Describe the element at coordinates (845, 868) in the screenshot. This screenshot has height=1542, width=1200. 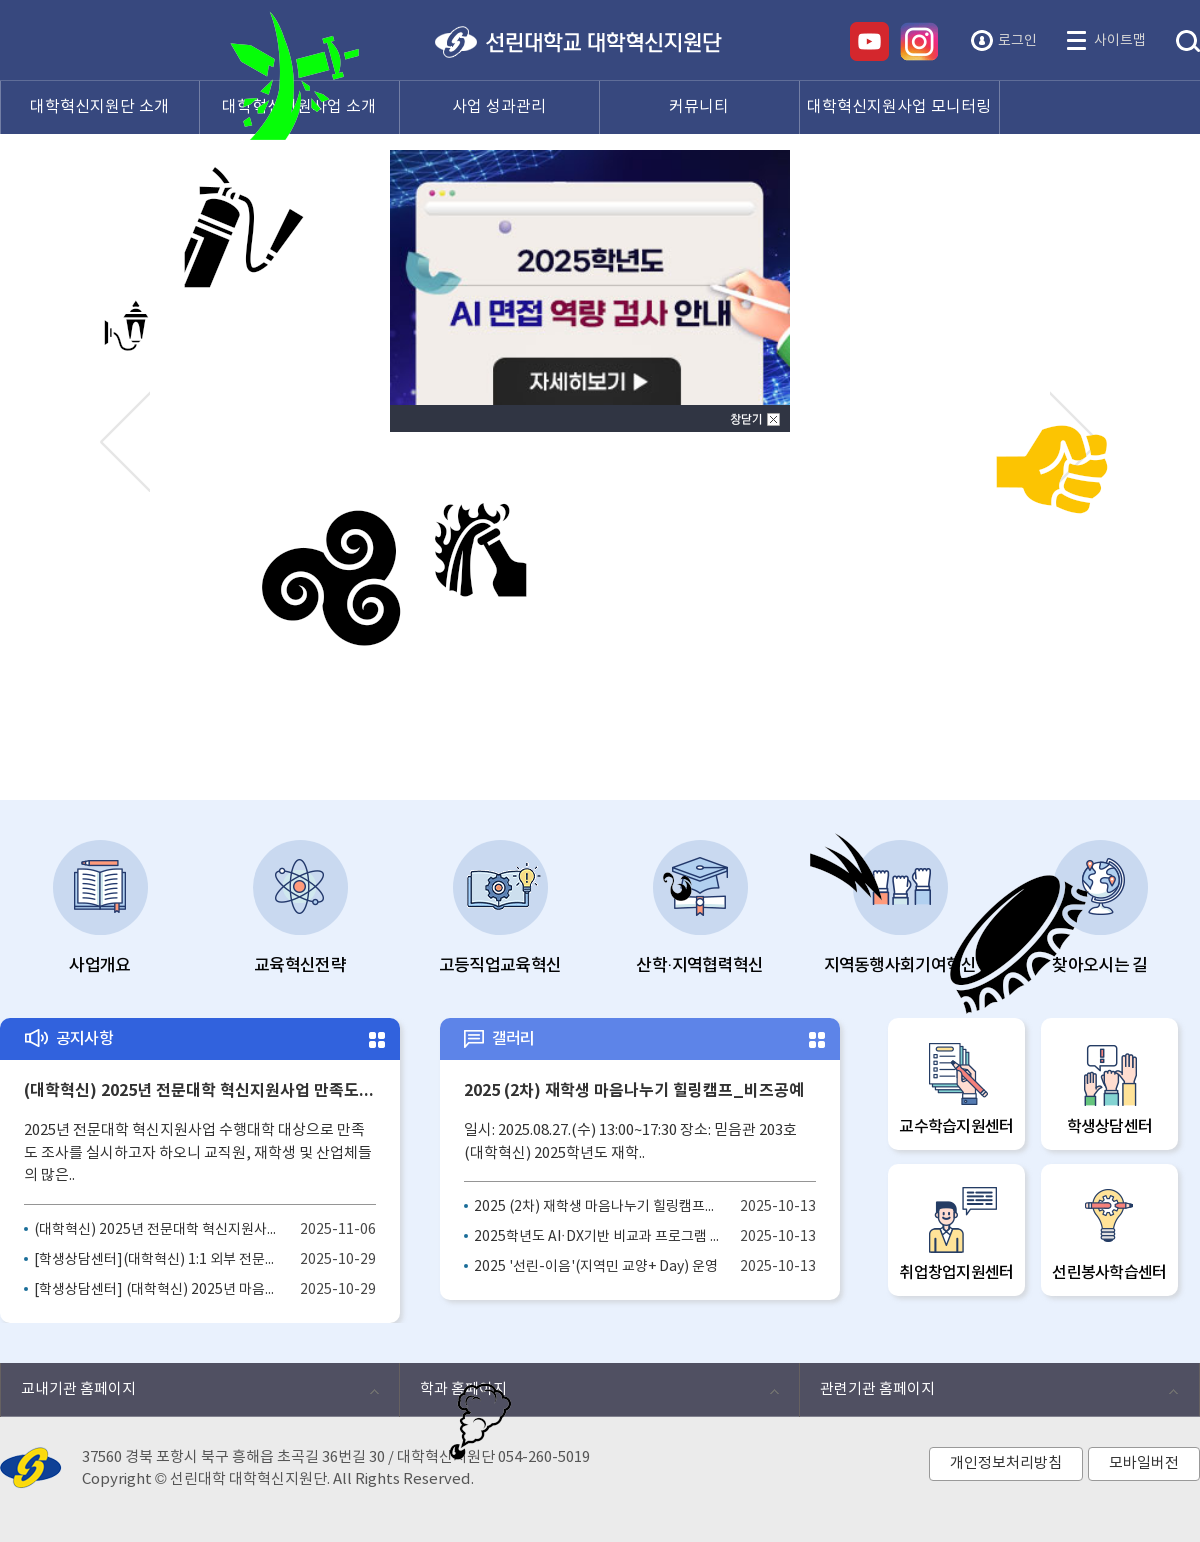
I see `indicates wind or air movement effect` at that location.